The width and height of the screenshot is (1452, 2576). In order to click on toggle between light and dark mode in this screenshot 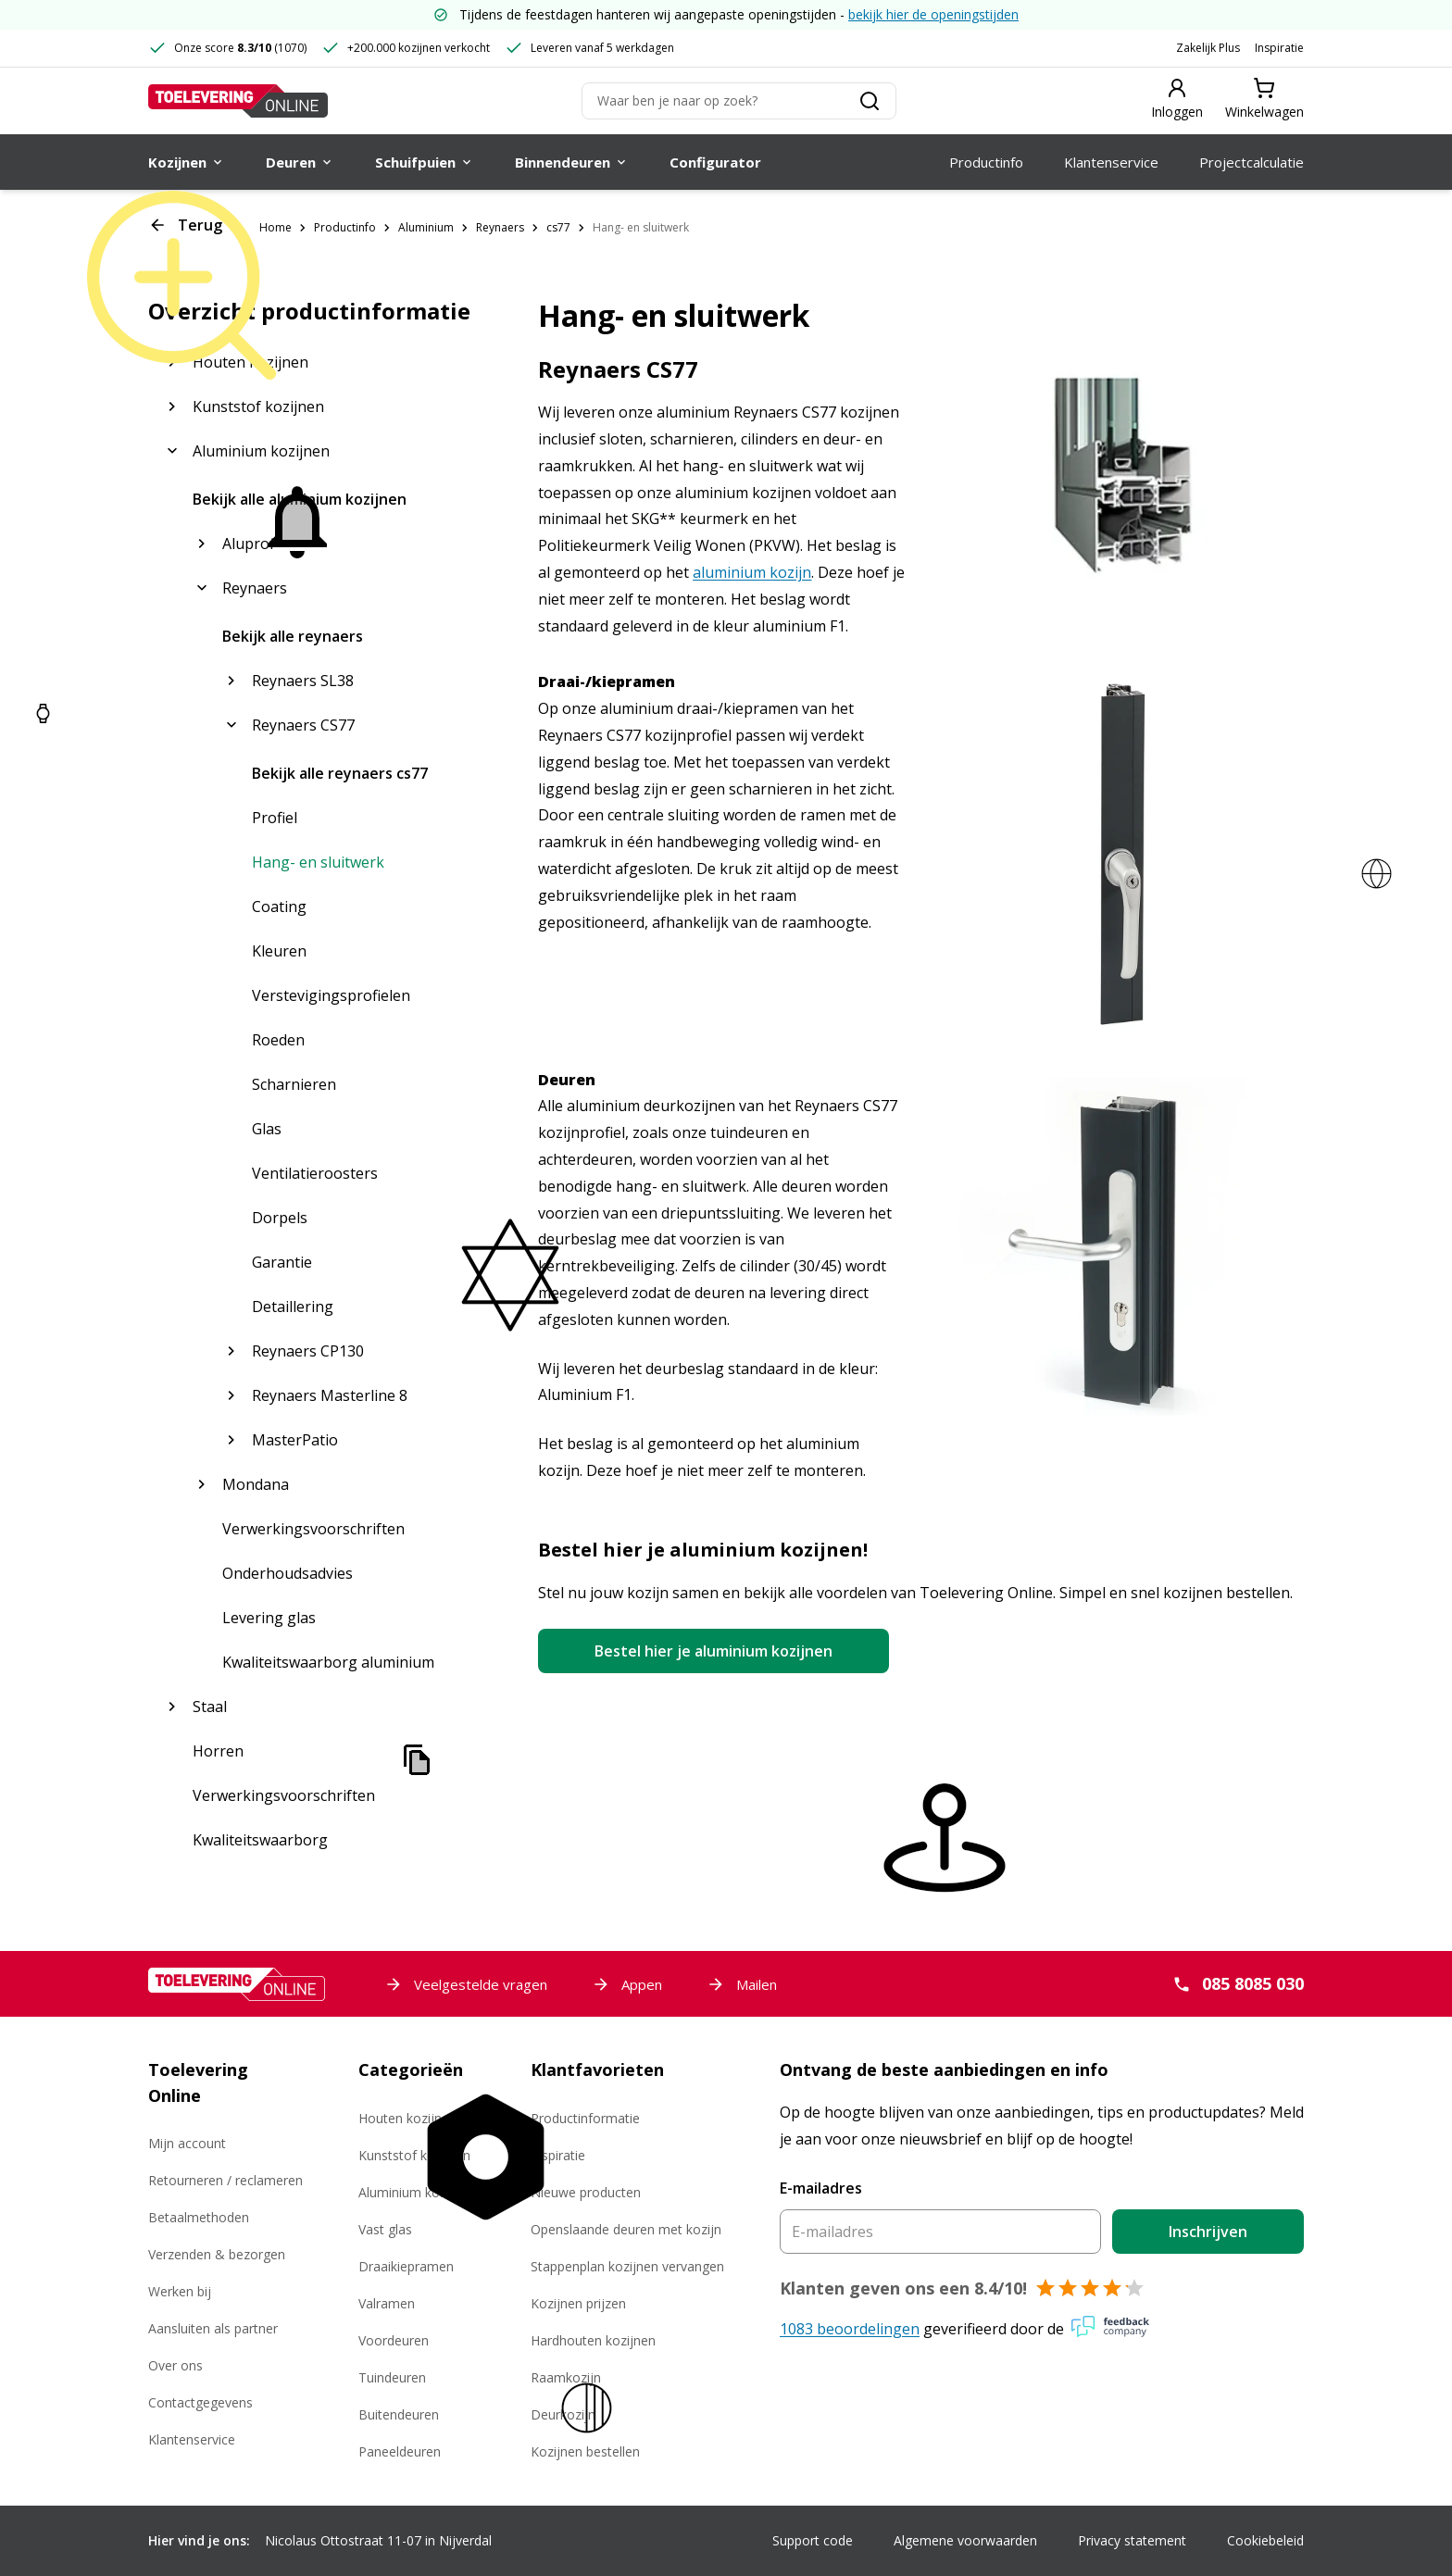, I will do `click(586, 2407)`.